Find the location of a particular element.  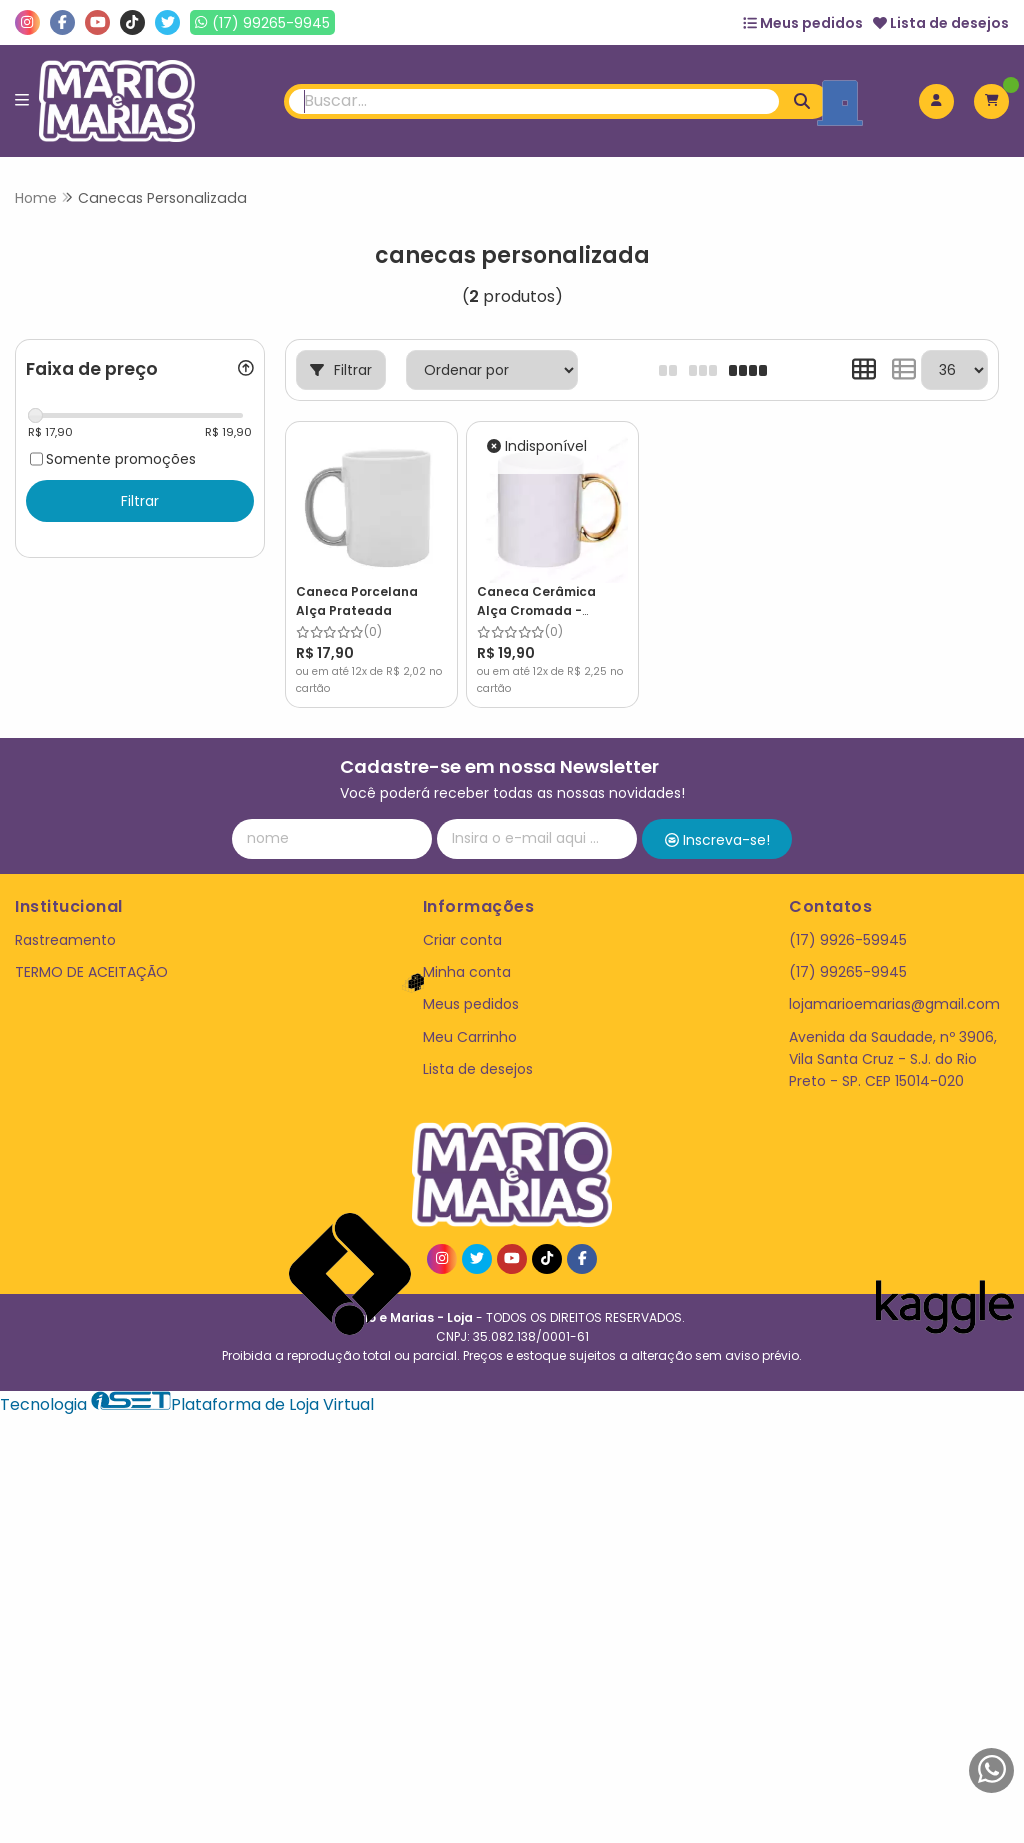

visit the Python Package Index (PyPI) website is located at coordinates (413, 983).